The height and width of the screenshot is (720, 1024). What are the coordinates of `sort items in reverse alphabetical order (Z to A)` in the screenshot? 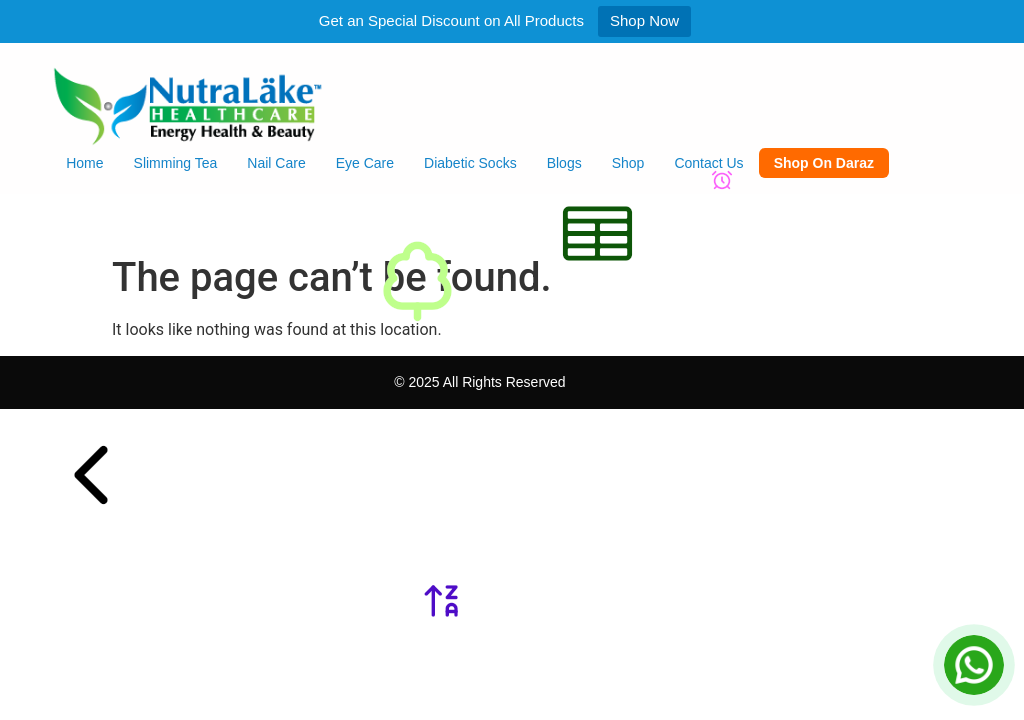 It's located at (442, 601).